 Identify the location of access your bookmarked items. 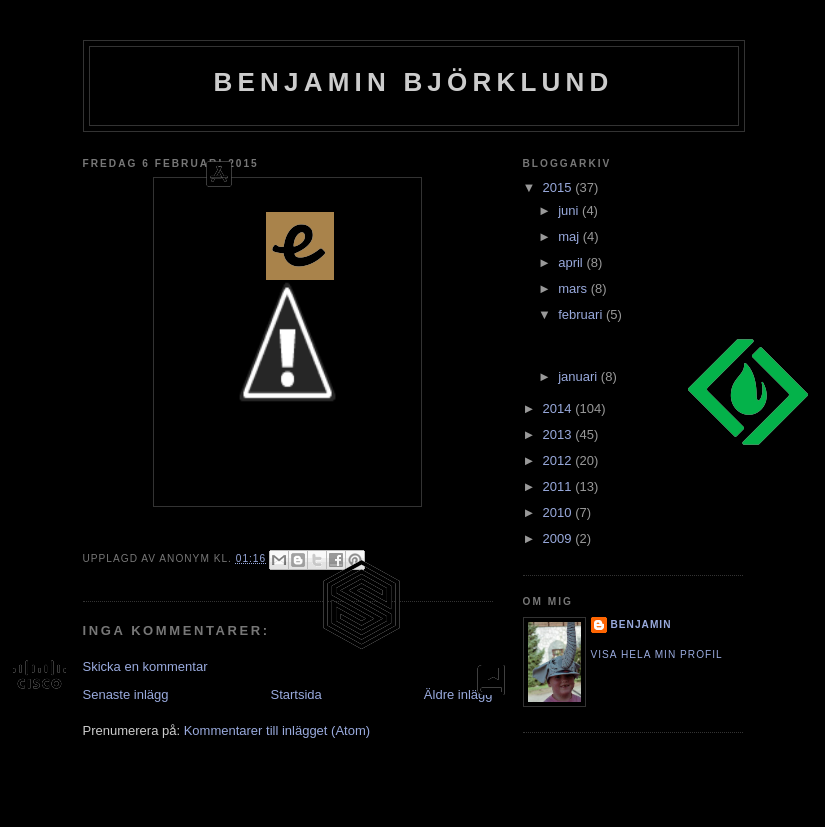
(491, 680).